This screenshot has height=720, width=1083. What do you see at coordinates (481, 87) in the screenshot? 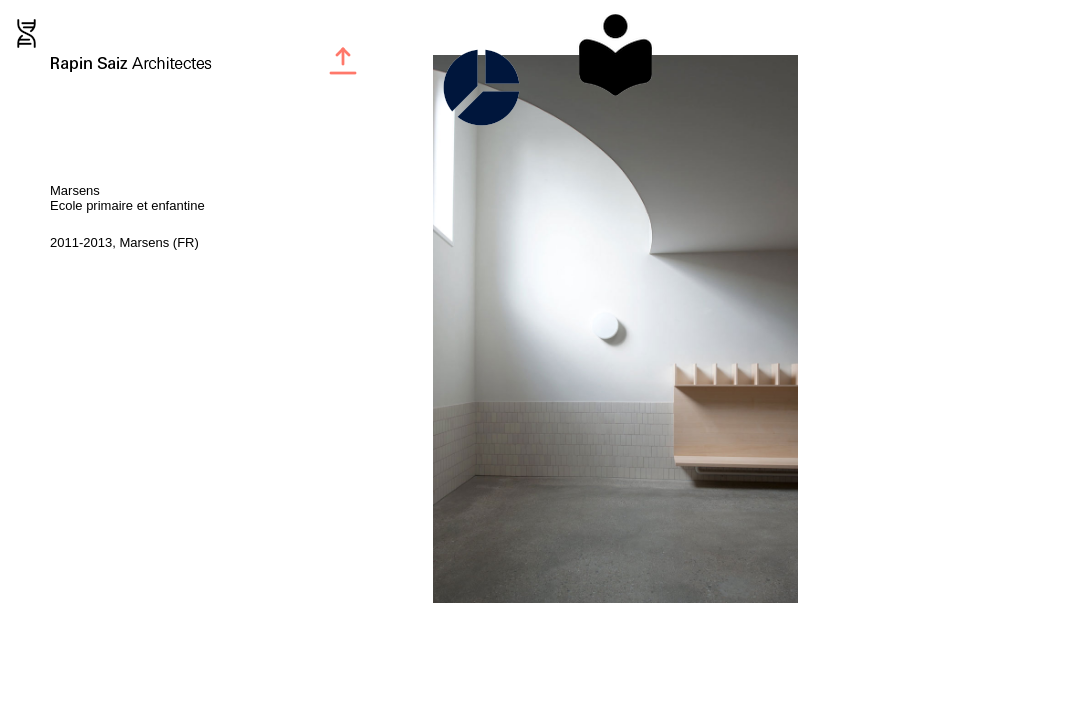
I see `view data breakdown by category` at bounding box center [481, 87].